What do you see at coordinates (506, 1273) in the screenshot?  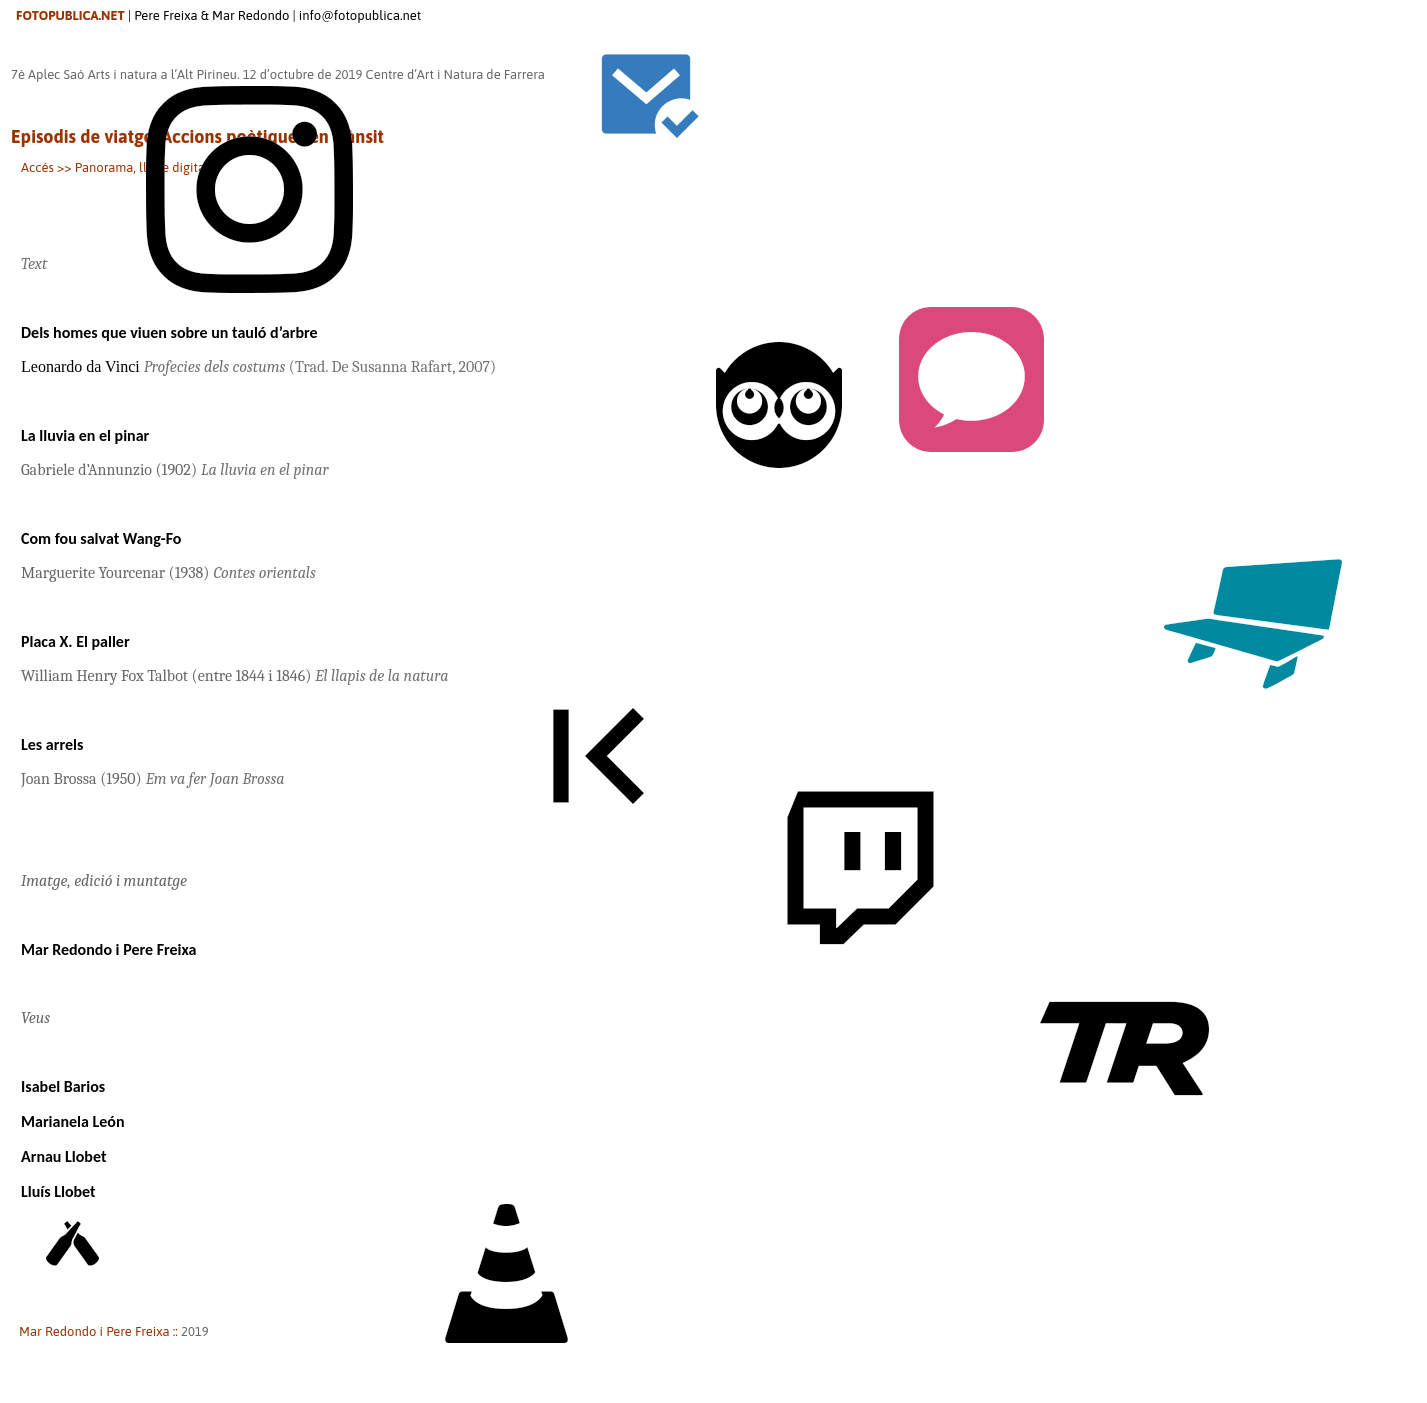 I see `open VLC media player` at bounding box center [506, 1273].